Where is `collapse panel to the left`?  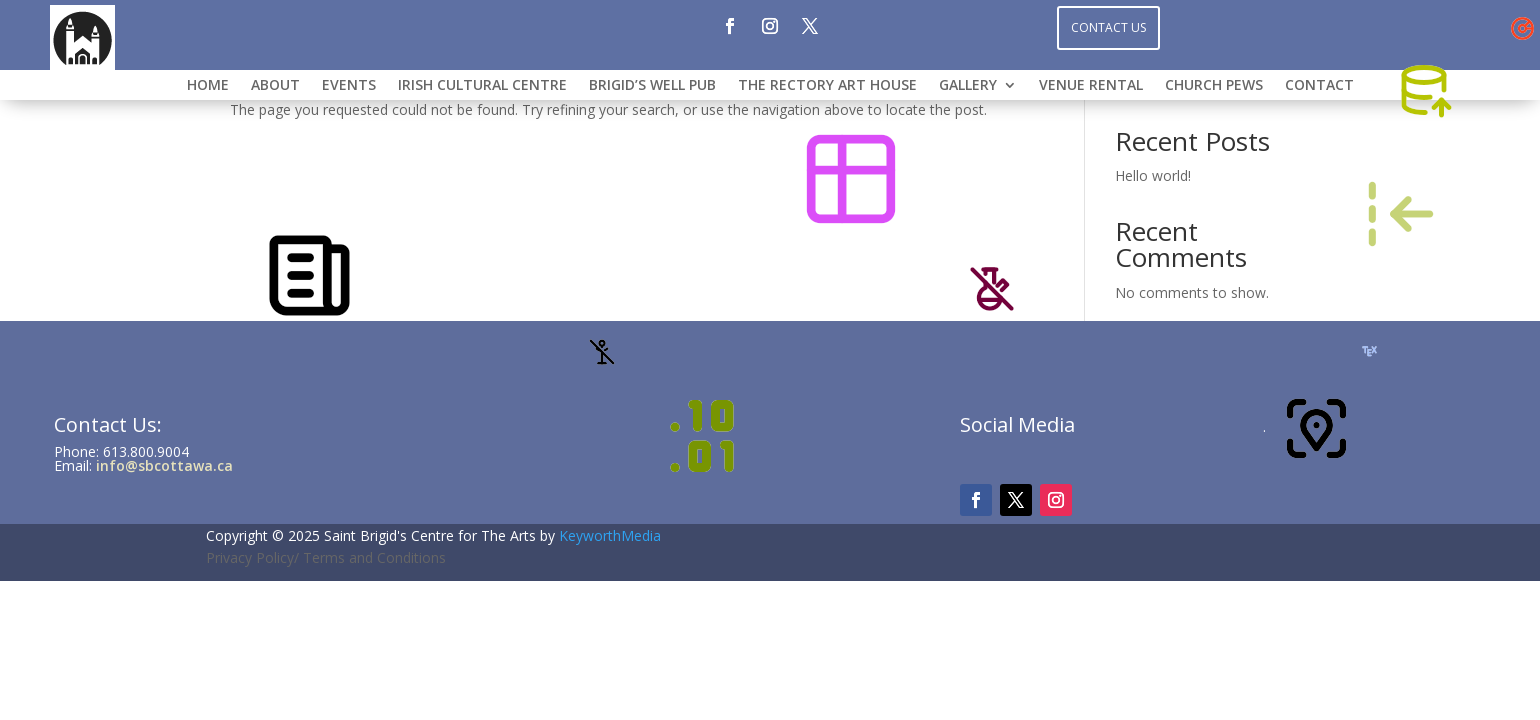 collapse panel to the left is located at coordinates (1401, 214).